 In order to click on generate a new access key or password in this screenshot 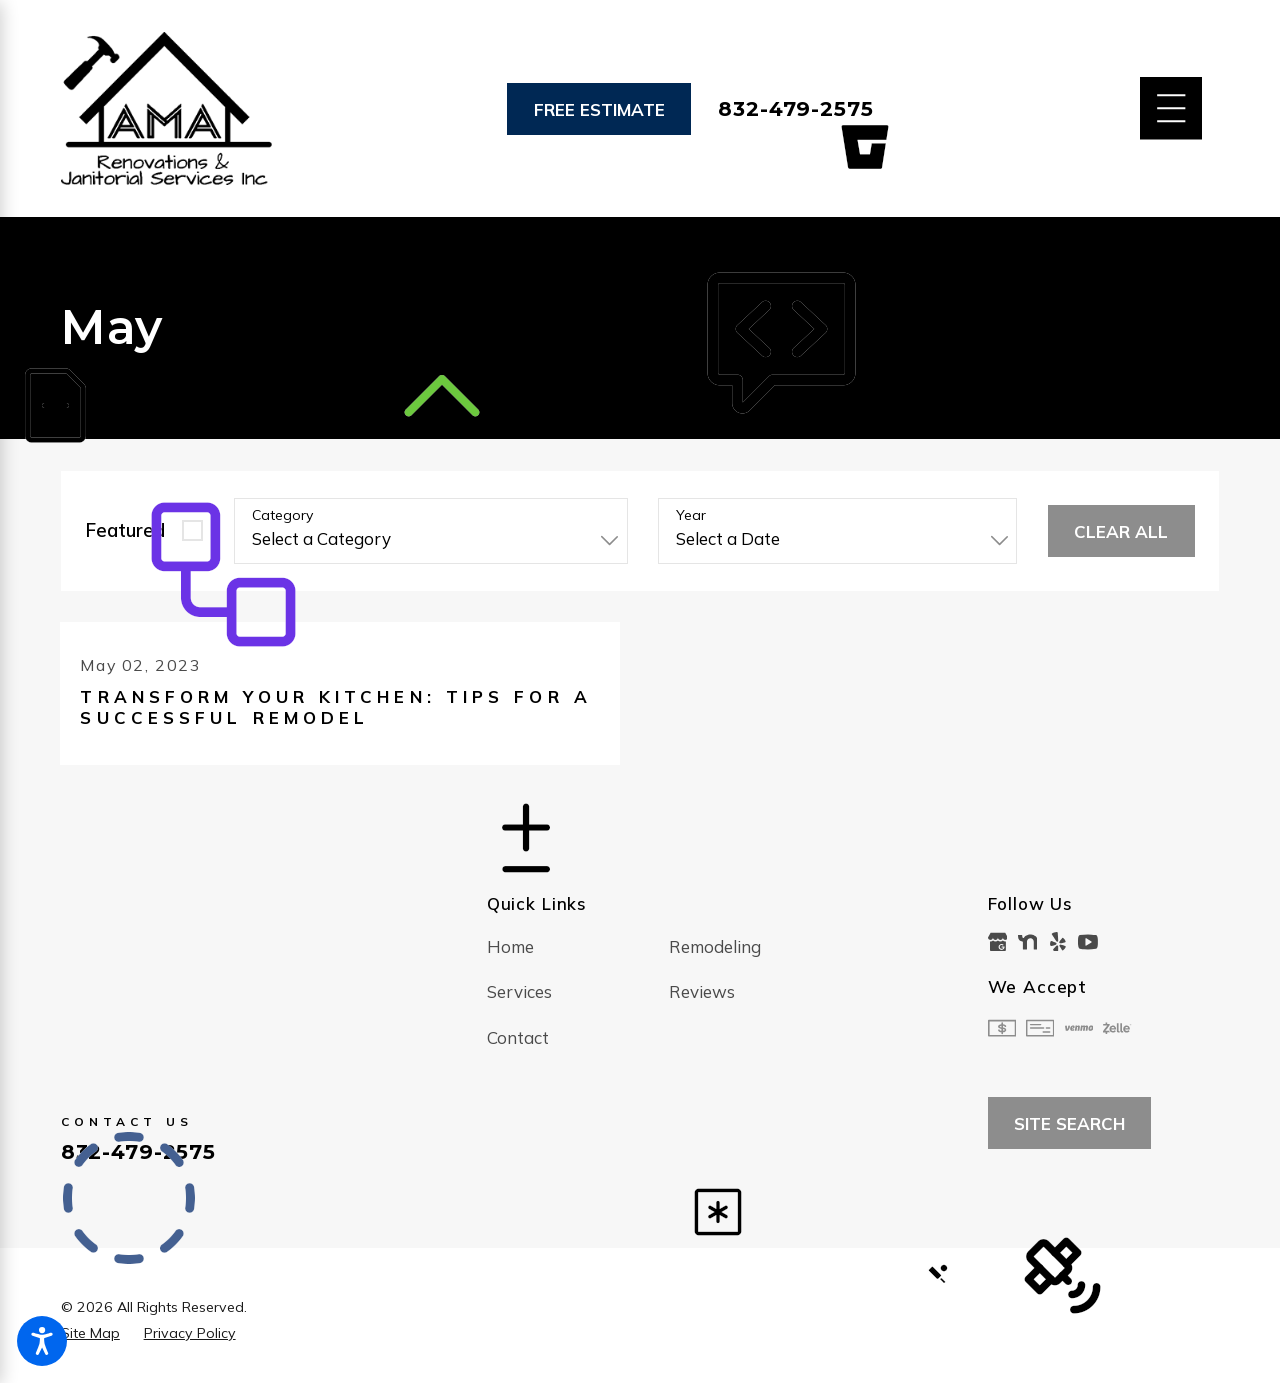, I will do `click(718, 1212)`.